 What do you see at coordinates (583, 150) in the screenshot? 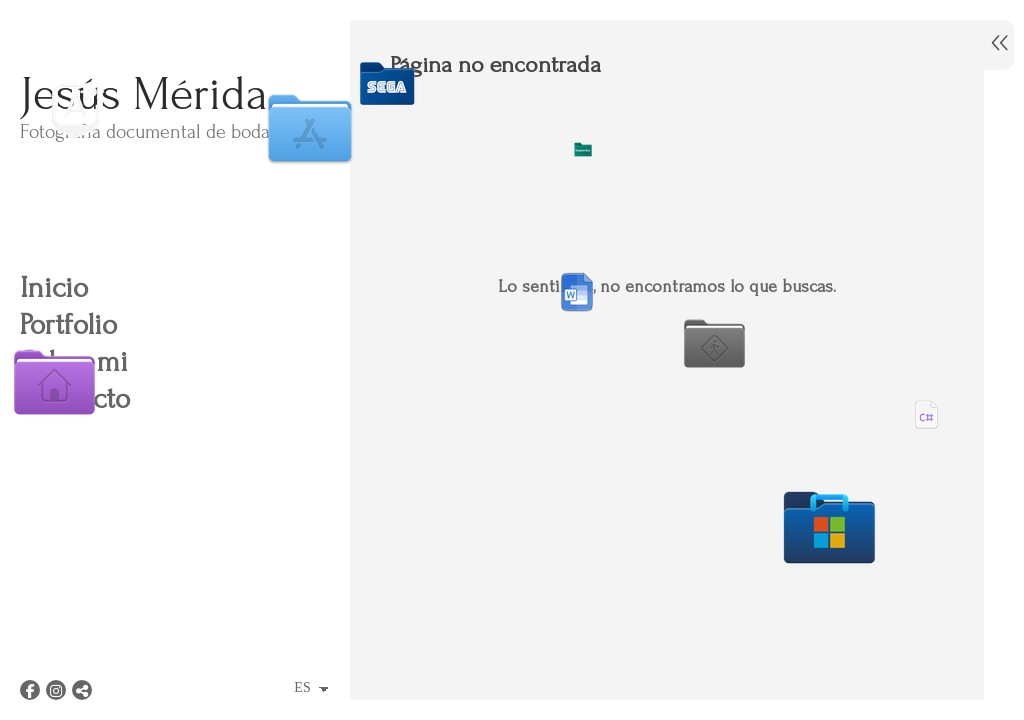
I see `folder containing kaspersky antivirus files` at bounding box center [583, 150].